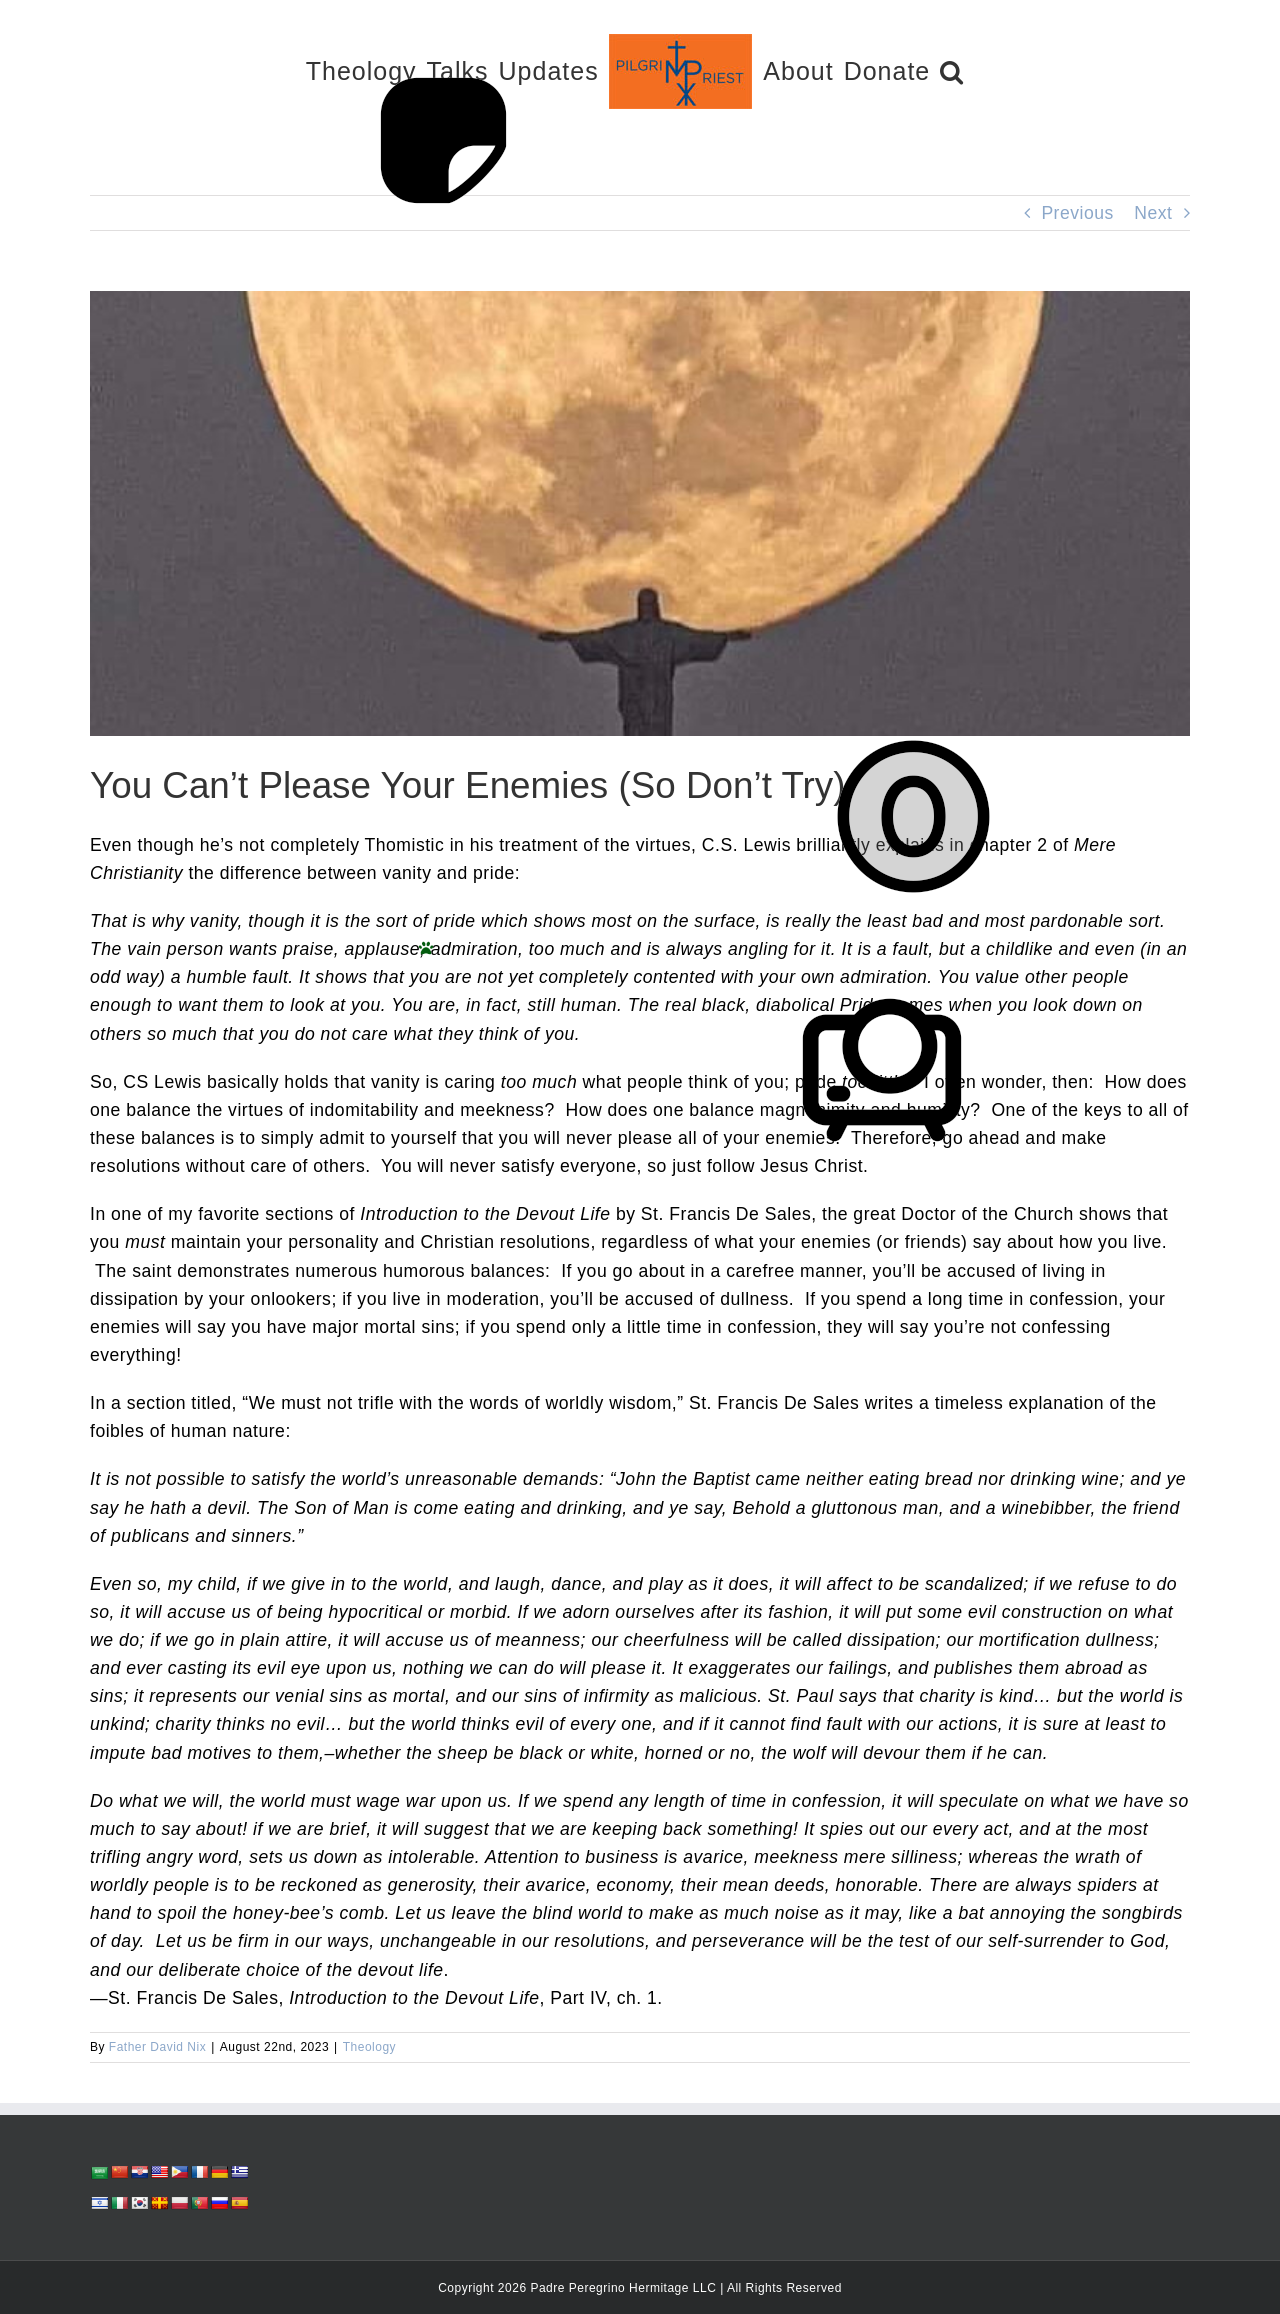 Image resolution: width=1280 pixels, height=2314 pixels. I want to click on add a sticker to your message, so click(443, 140).